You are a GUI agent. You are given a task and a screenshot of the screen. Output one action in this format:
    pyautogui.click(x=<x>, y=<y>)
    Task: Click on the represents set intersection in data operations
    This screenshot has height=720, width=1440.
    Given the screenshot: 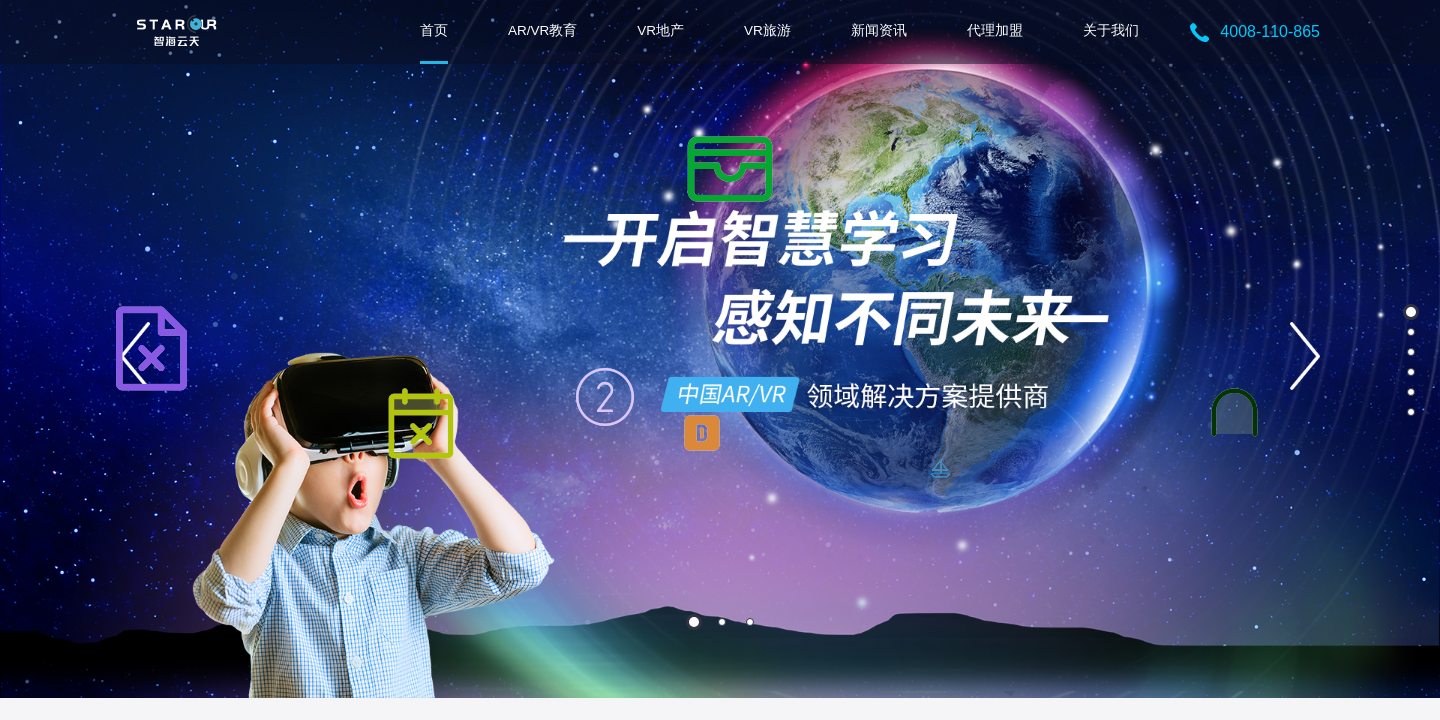 What is the action you would take?
    pyautogui.click(x=1234, y=413)
    